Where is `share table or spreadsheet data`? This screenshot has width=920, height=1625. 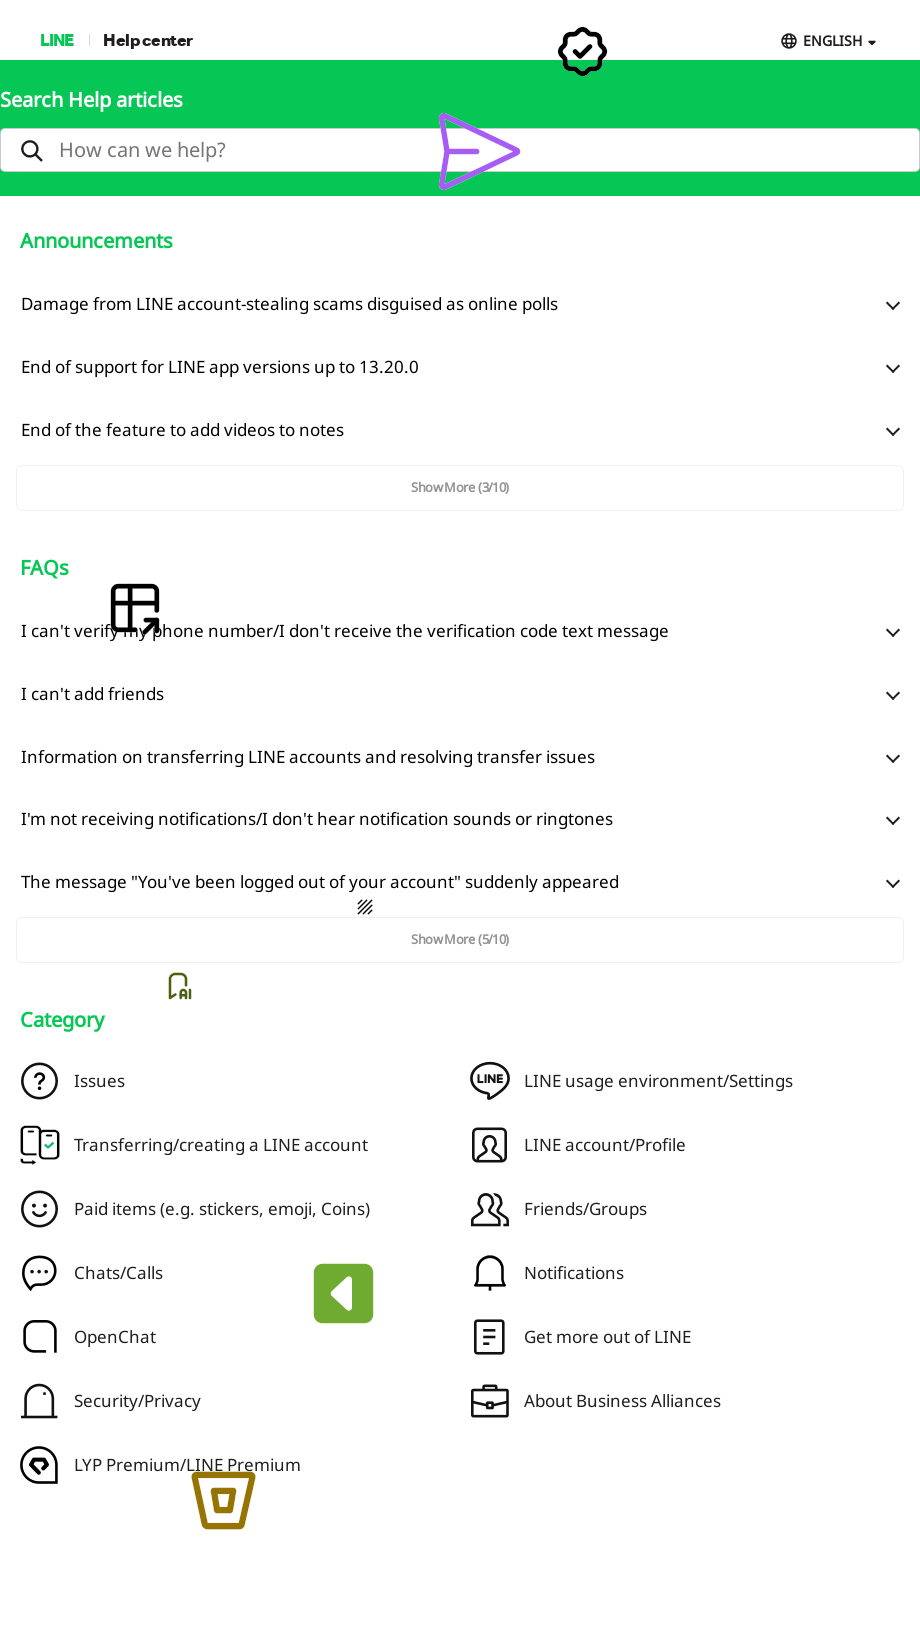
share table or spreadsheet data is located at coordinates (135, 608).